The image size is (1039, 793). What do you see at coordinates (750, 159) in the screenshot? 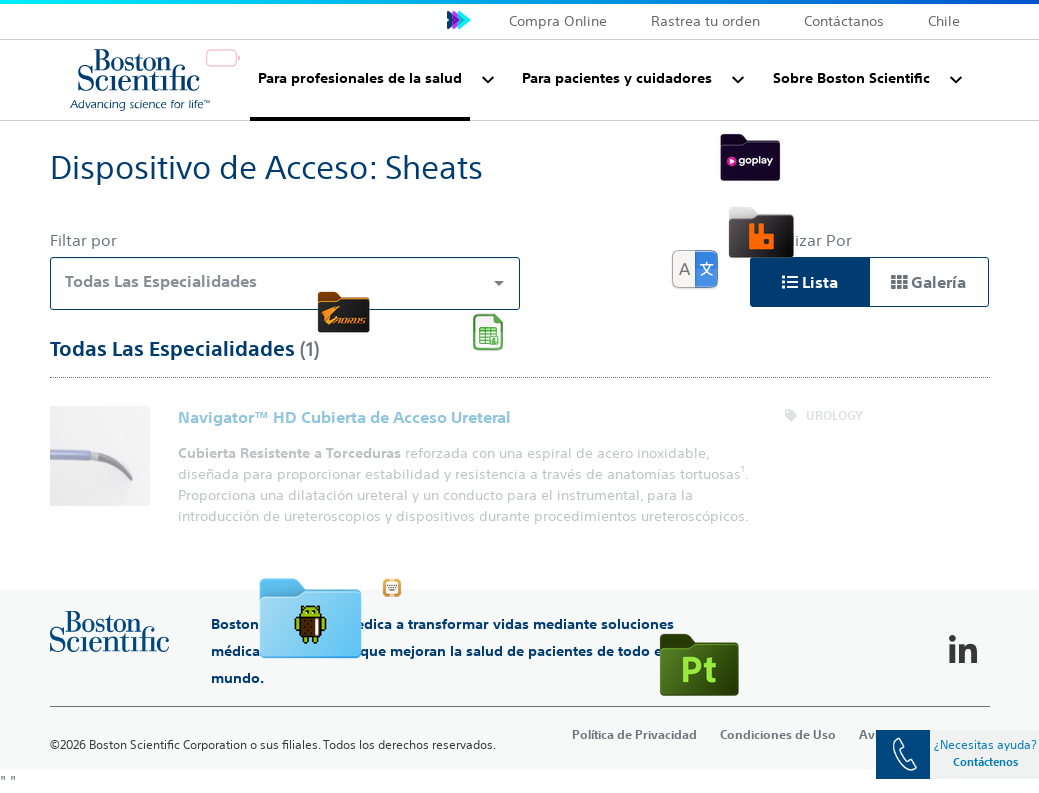
I see `open folder containing goplay media files` at bounding box center [750, 159].